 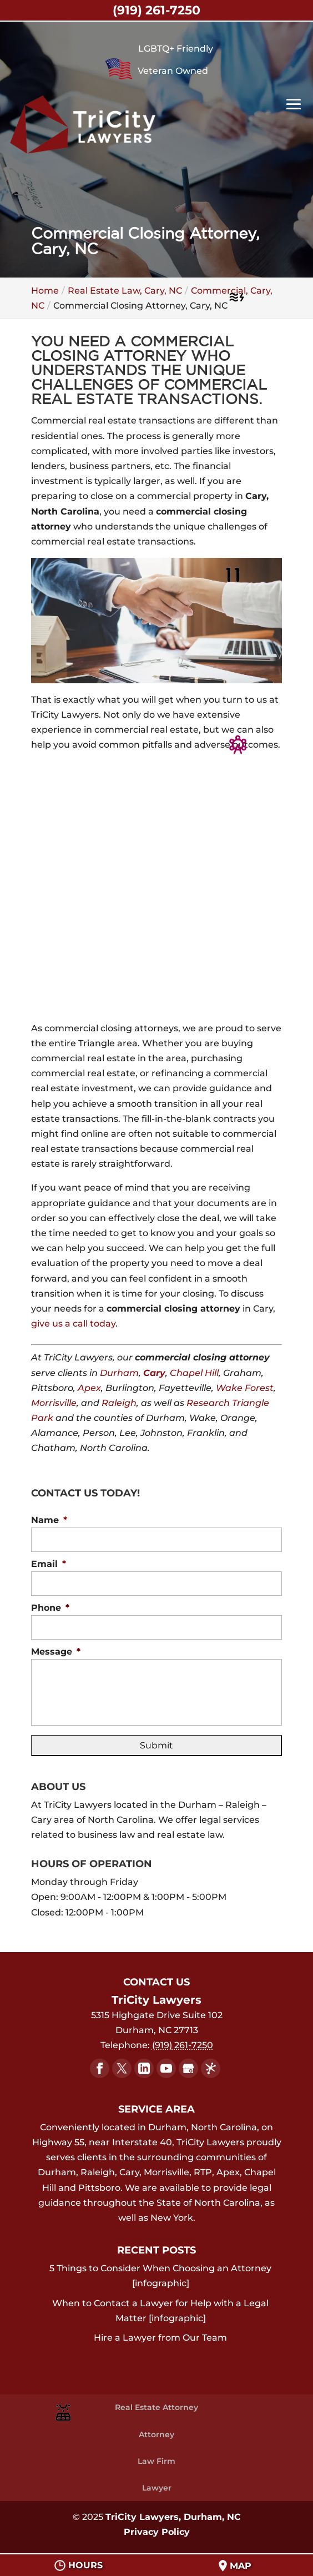 What do you see at coordinates (238, 744) in the screenshot?
I see `view carousel or ferris wheel attraction` at bounding box center [238, 744].